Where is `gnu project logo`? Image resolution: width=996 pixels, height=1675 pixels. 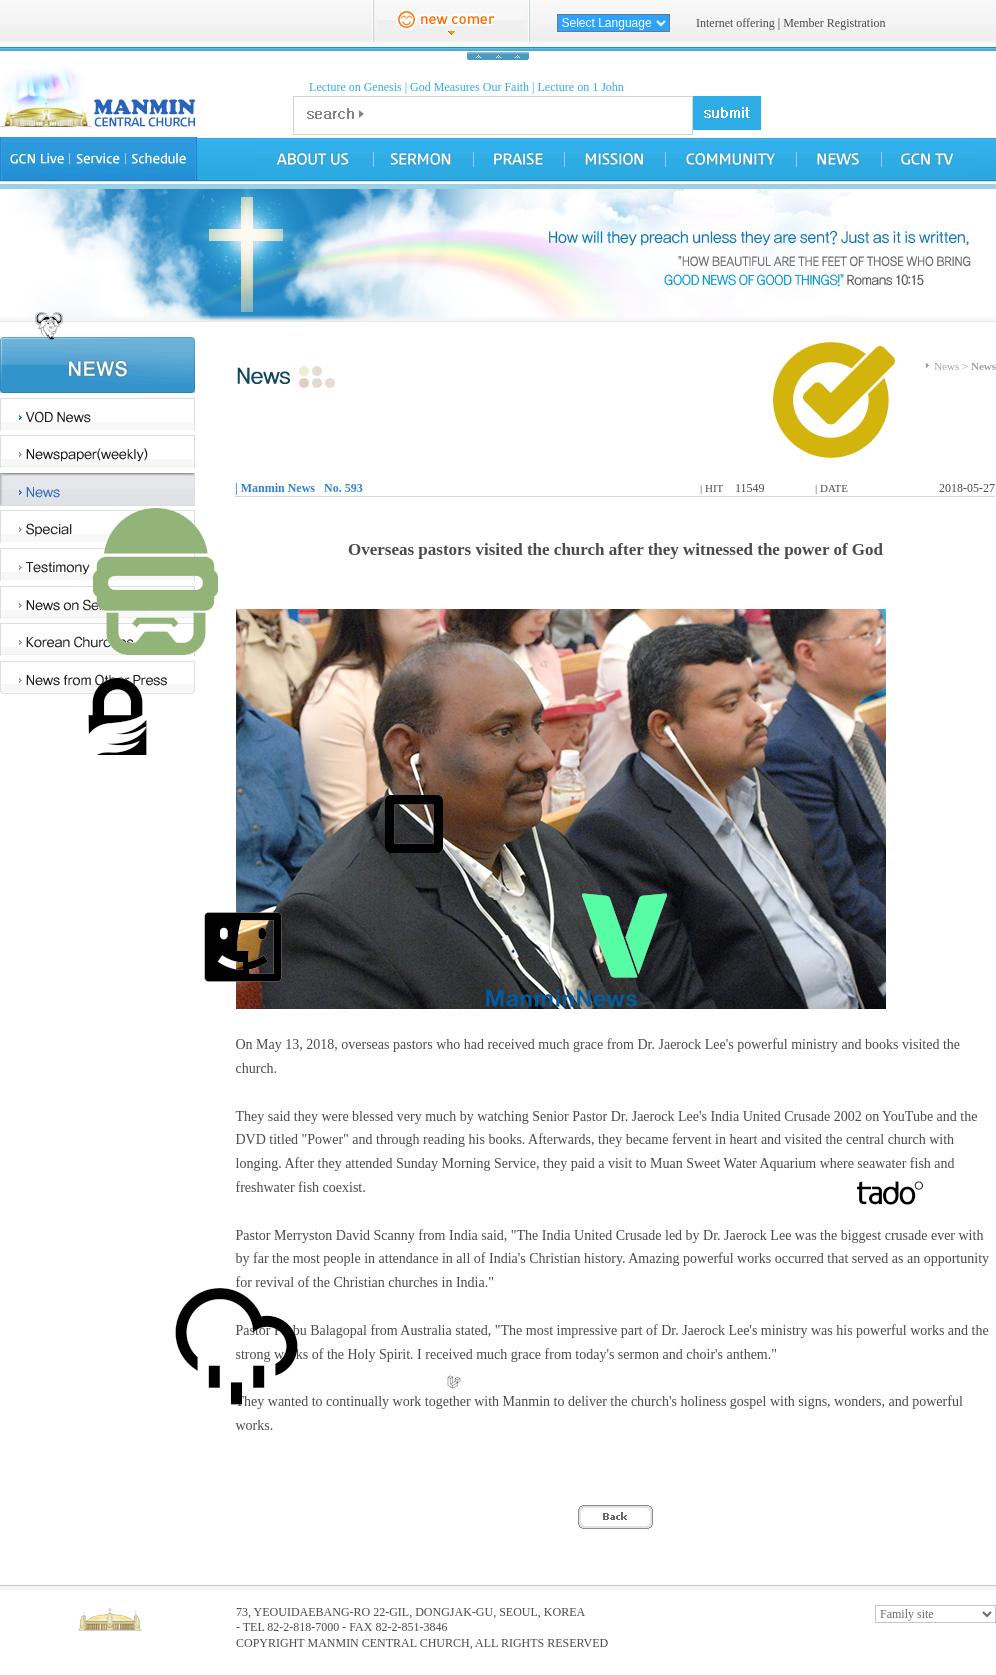
gnu project logo is located at coordinates (49, 326).